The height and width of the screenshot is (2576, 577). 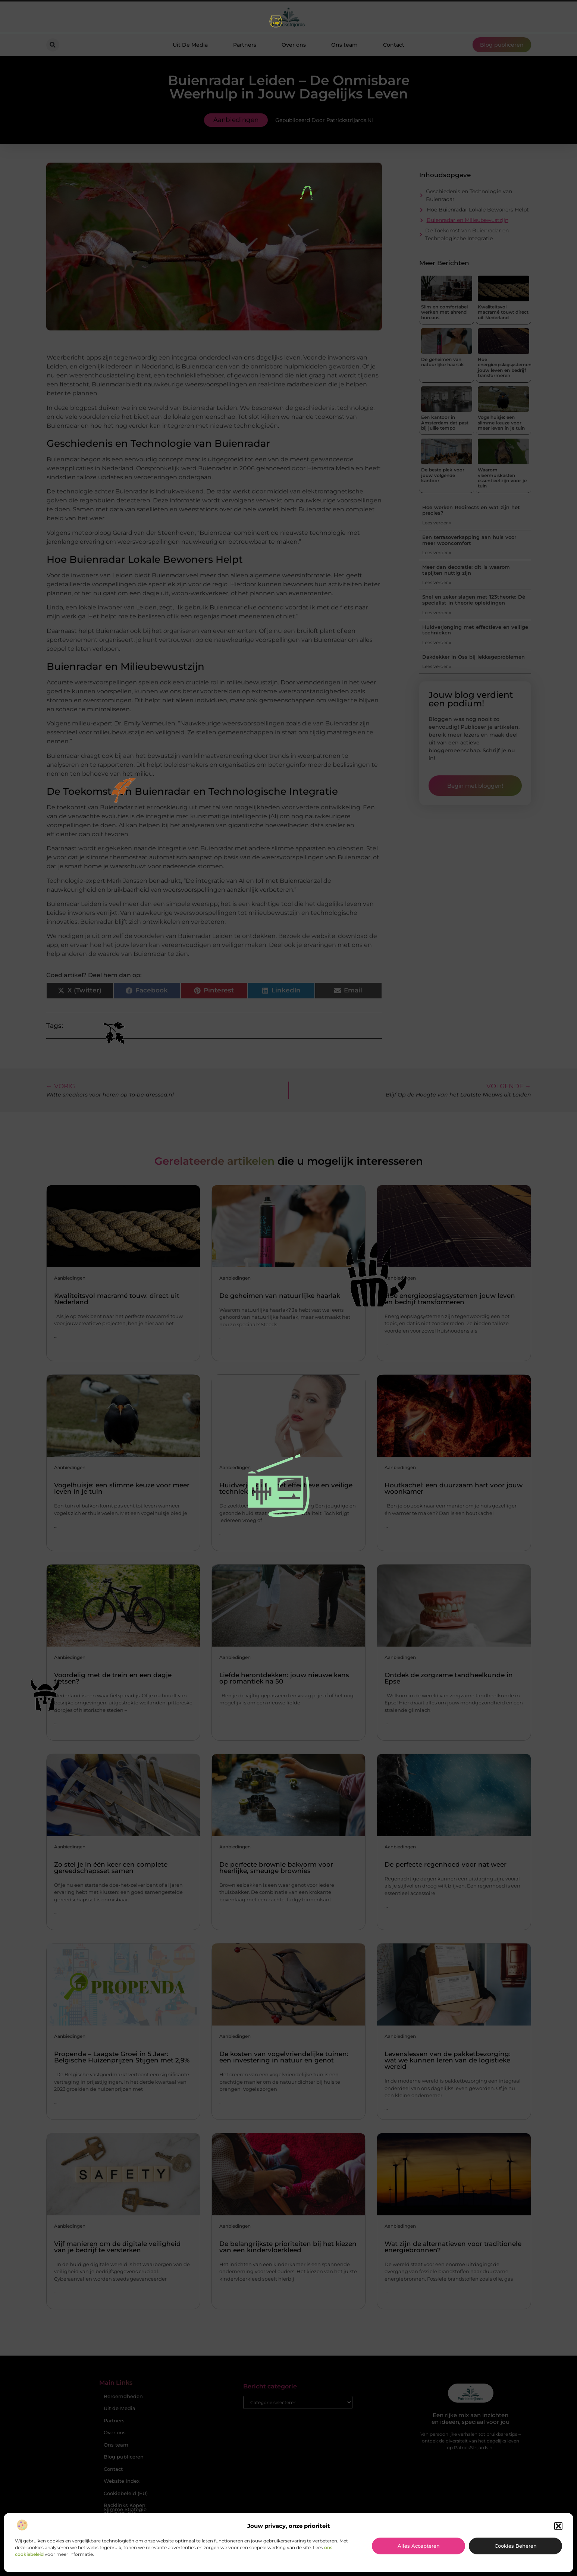 I want to click on access aquarium or fish tank features, so click(x=276, y=21).